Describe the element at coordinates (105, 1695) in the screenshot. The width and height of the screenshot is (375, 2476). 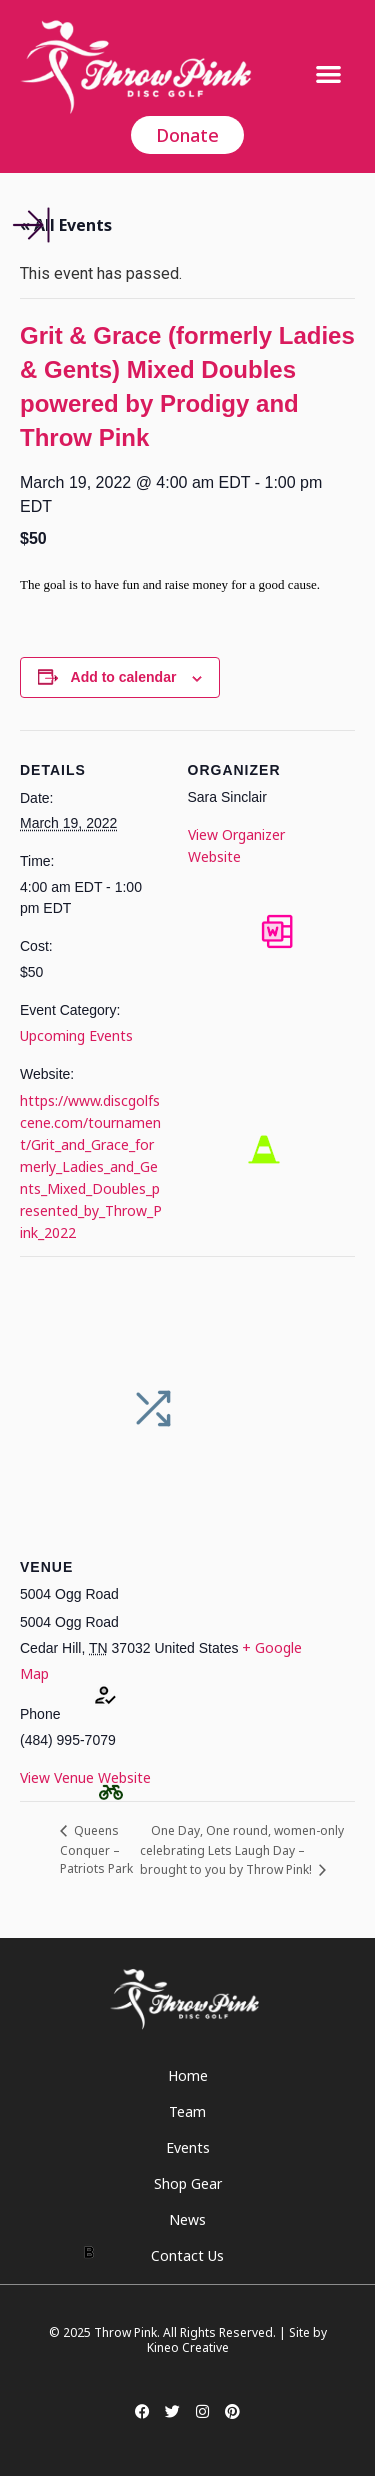
I see `user registration completed successfully` at that location.